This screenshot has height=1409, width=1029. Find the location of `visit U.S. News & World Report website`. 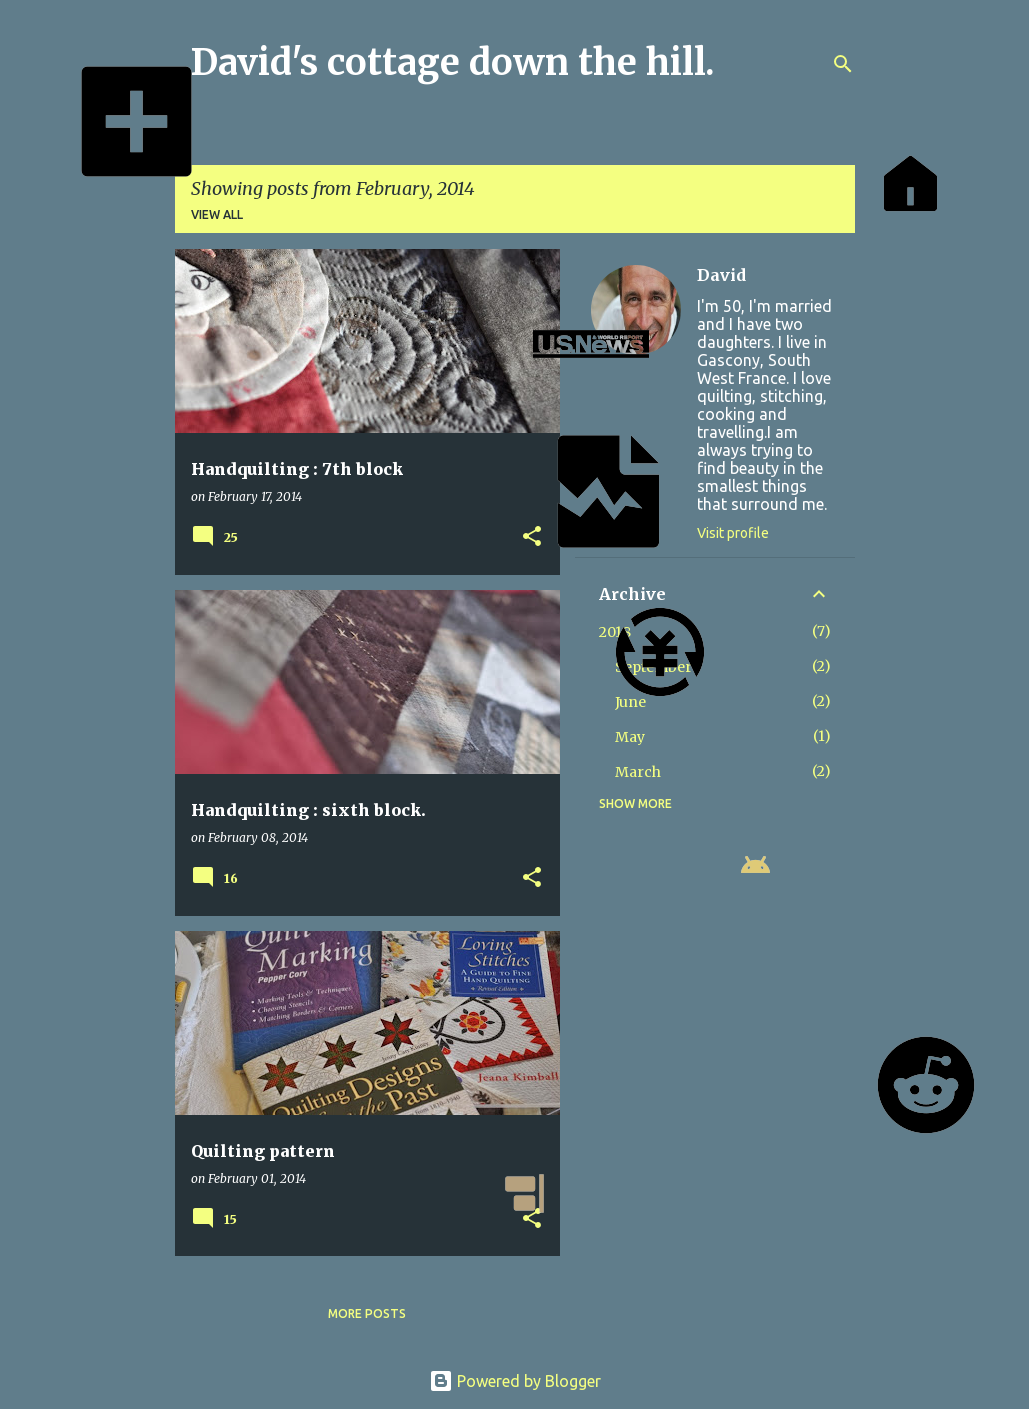

visit U.S. News & World Report website is located at coordinates (591, 344).